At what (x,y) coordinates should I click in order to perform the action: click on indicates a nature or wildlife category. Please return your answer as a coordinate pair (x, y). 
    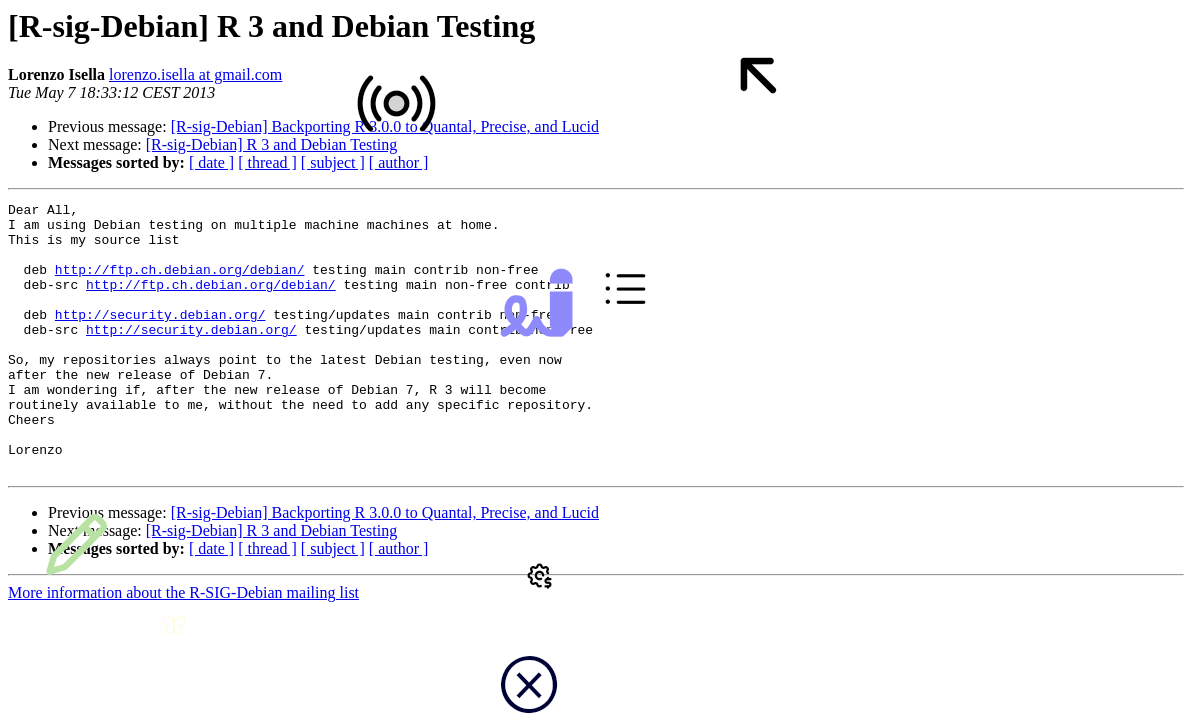
    Looking at the image, I should click on (174, 624).